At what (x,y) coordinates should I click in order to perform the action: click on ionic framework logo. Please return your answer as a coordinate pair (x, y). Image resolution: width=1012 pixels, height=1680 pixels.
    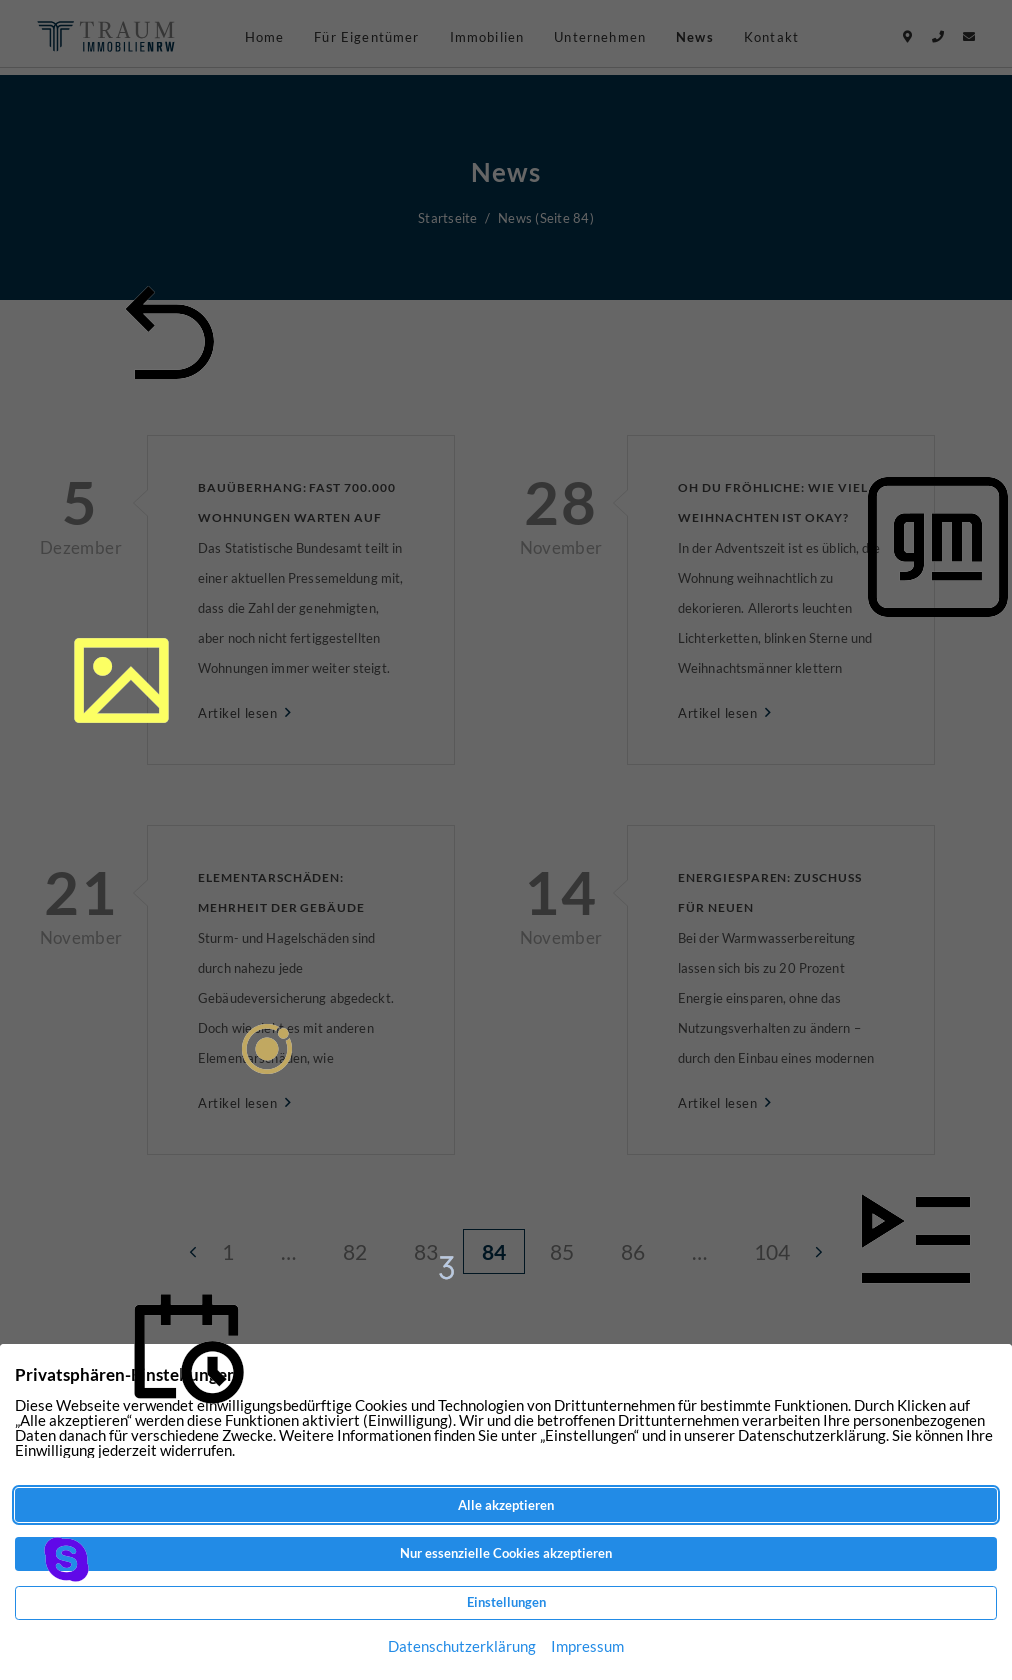
    Looking at the image, I should click on (267, 1049).